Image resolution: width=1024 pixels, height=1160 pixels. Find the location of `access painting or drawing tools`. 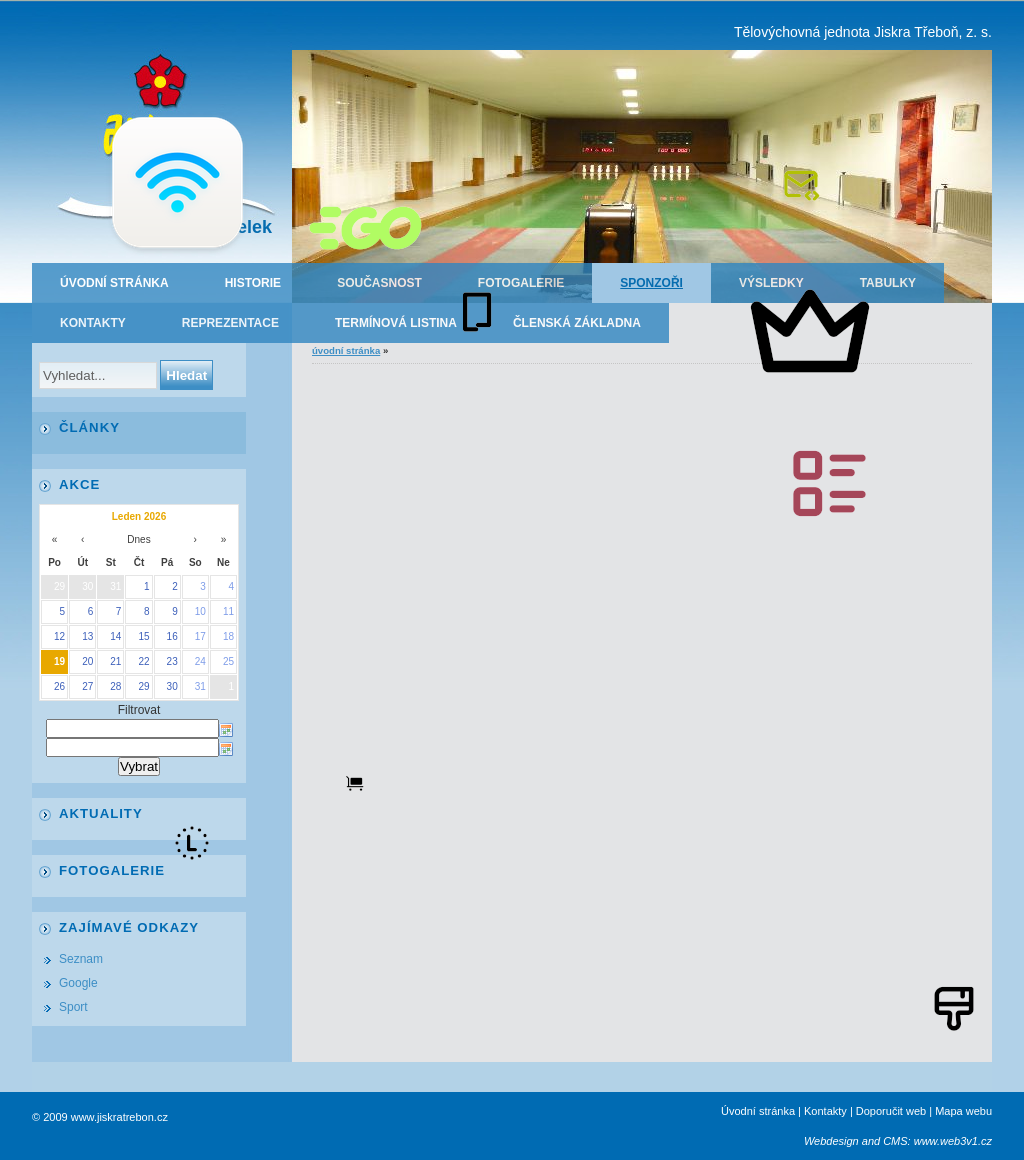

access painting or drawing tools is located at coordinates (954, 1008).